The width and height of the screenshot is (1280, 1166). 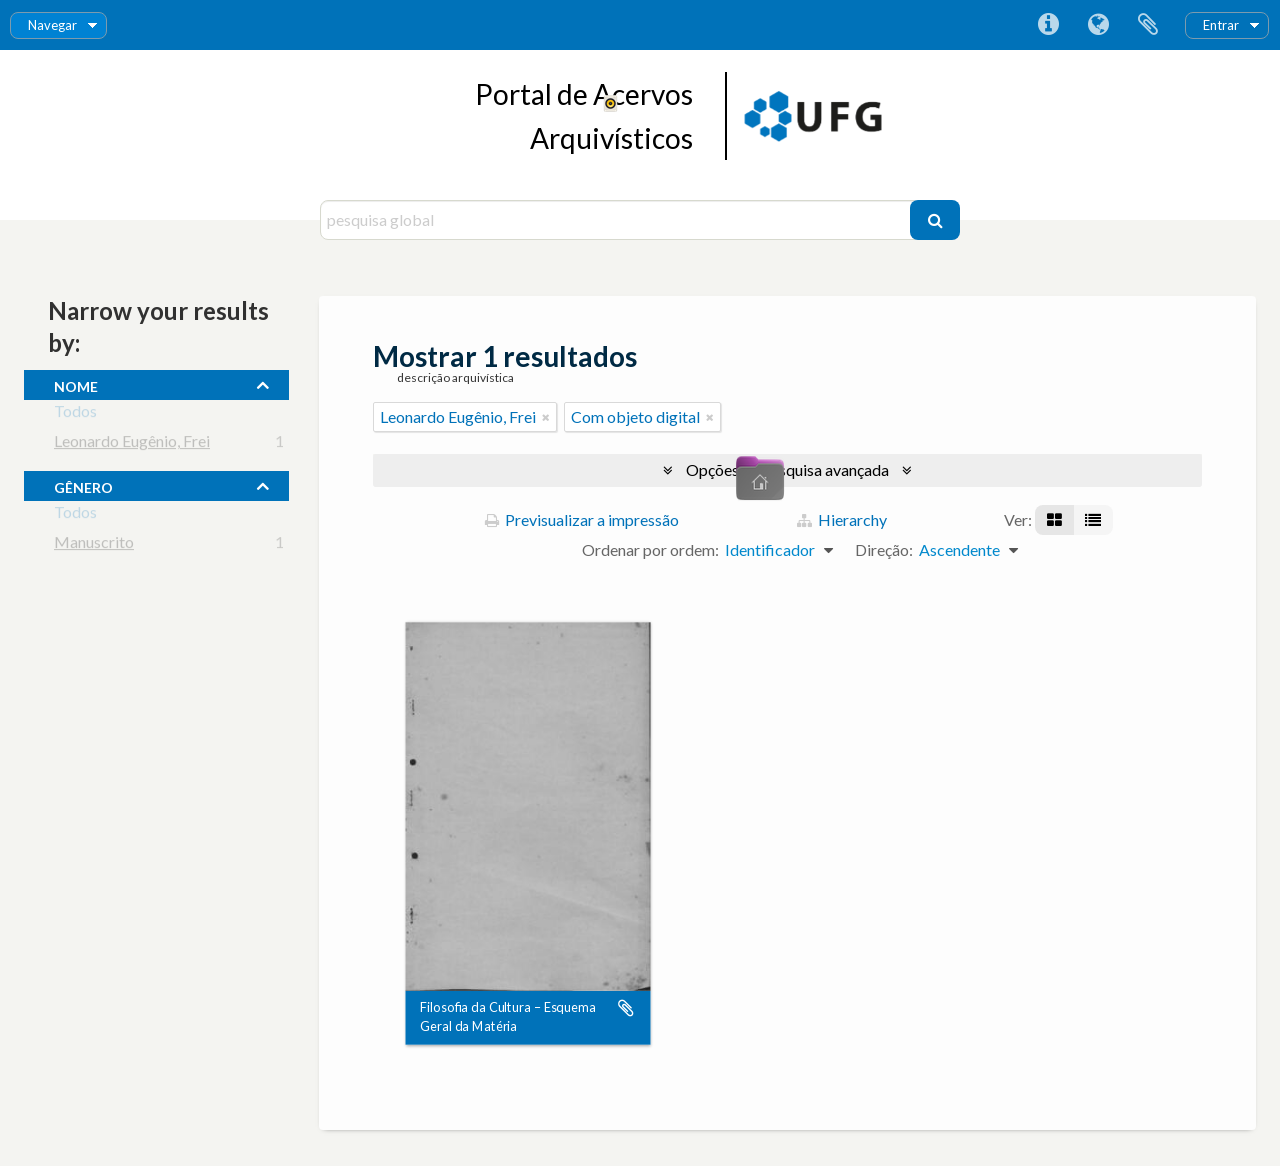 I want to click on open rhythmbox music player, so click(x=610, y=103).